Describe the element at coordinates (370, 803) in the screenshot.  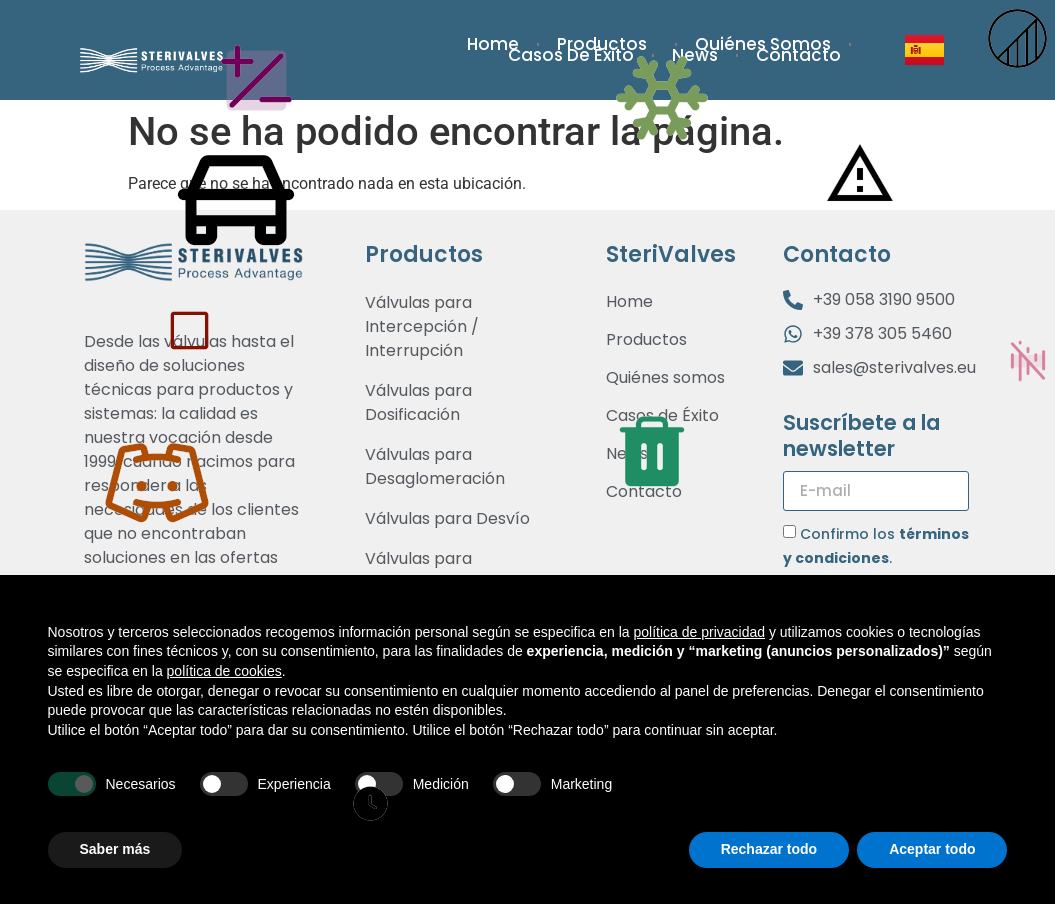
I see `view time or clock settings` at that location.